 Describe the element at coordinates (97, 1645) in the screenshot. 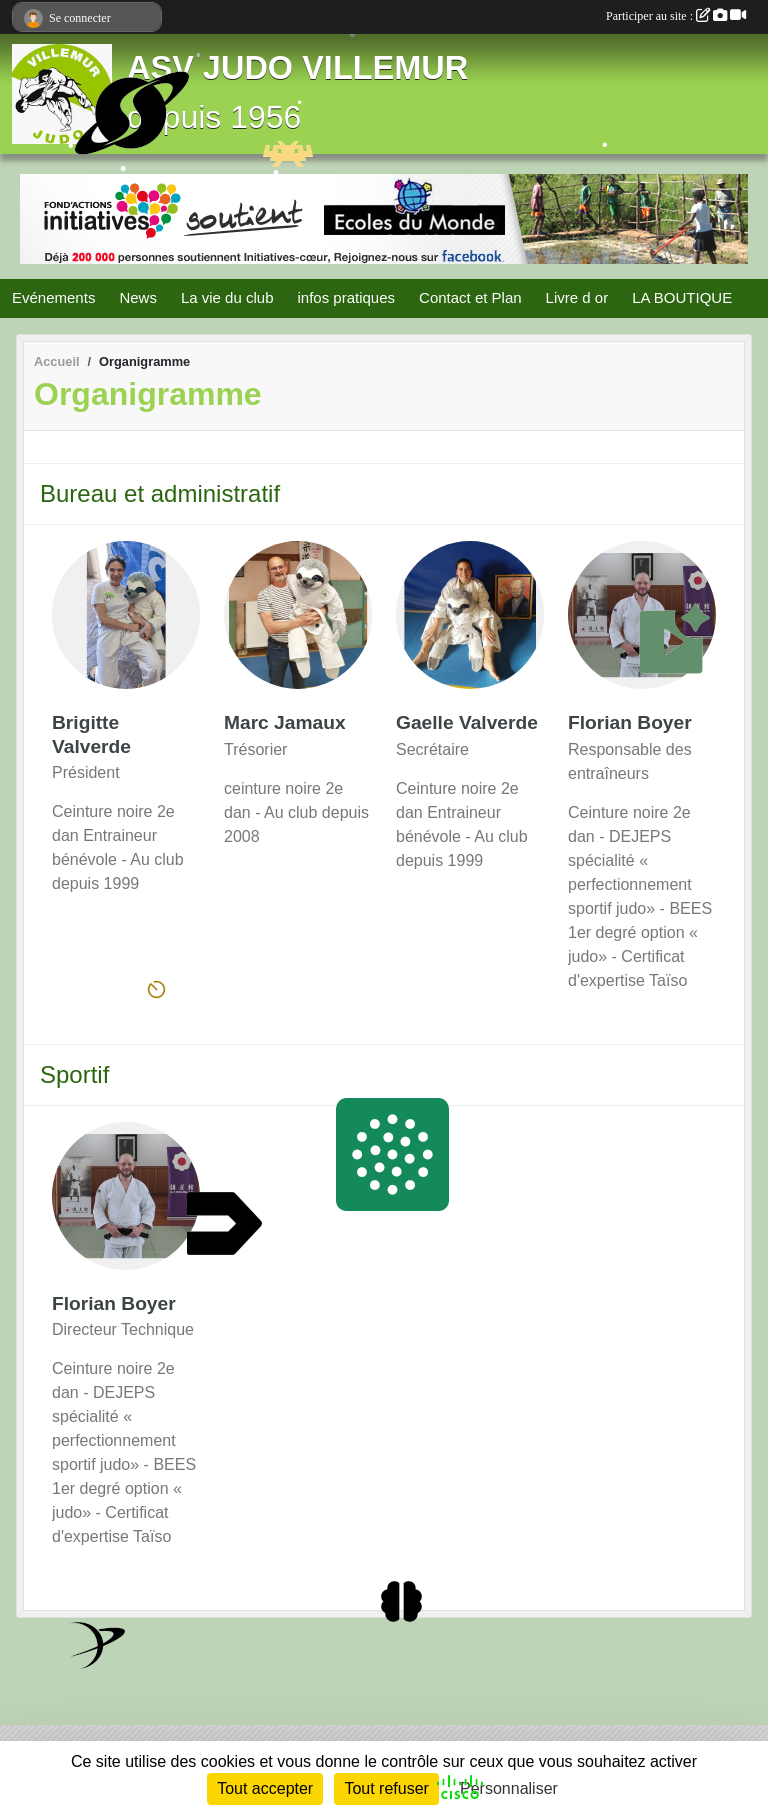

I see `visit The Planetary Society website` at that location.